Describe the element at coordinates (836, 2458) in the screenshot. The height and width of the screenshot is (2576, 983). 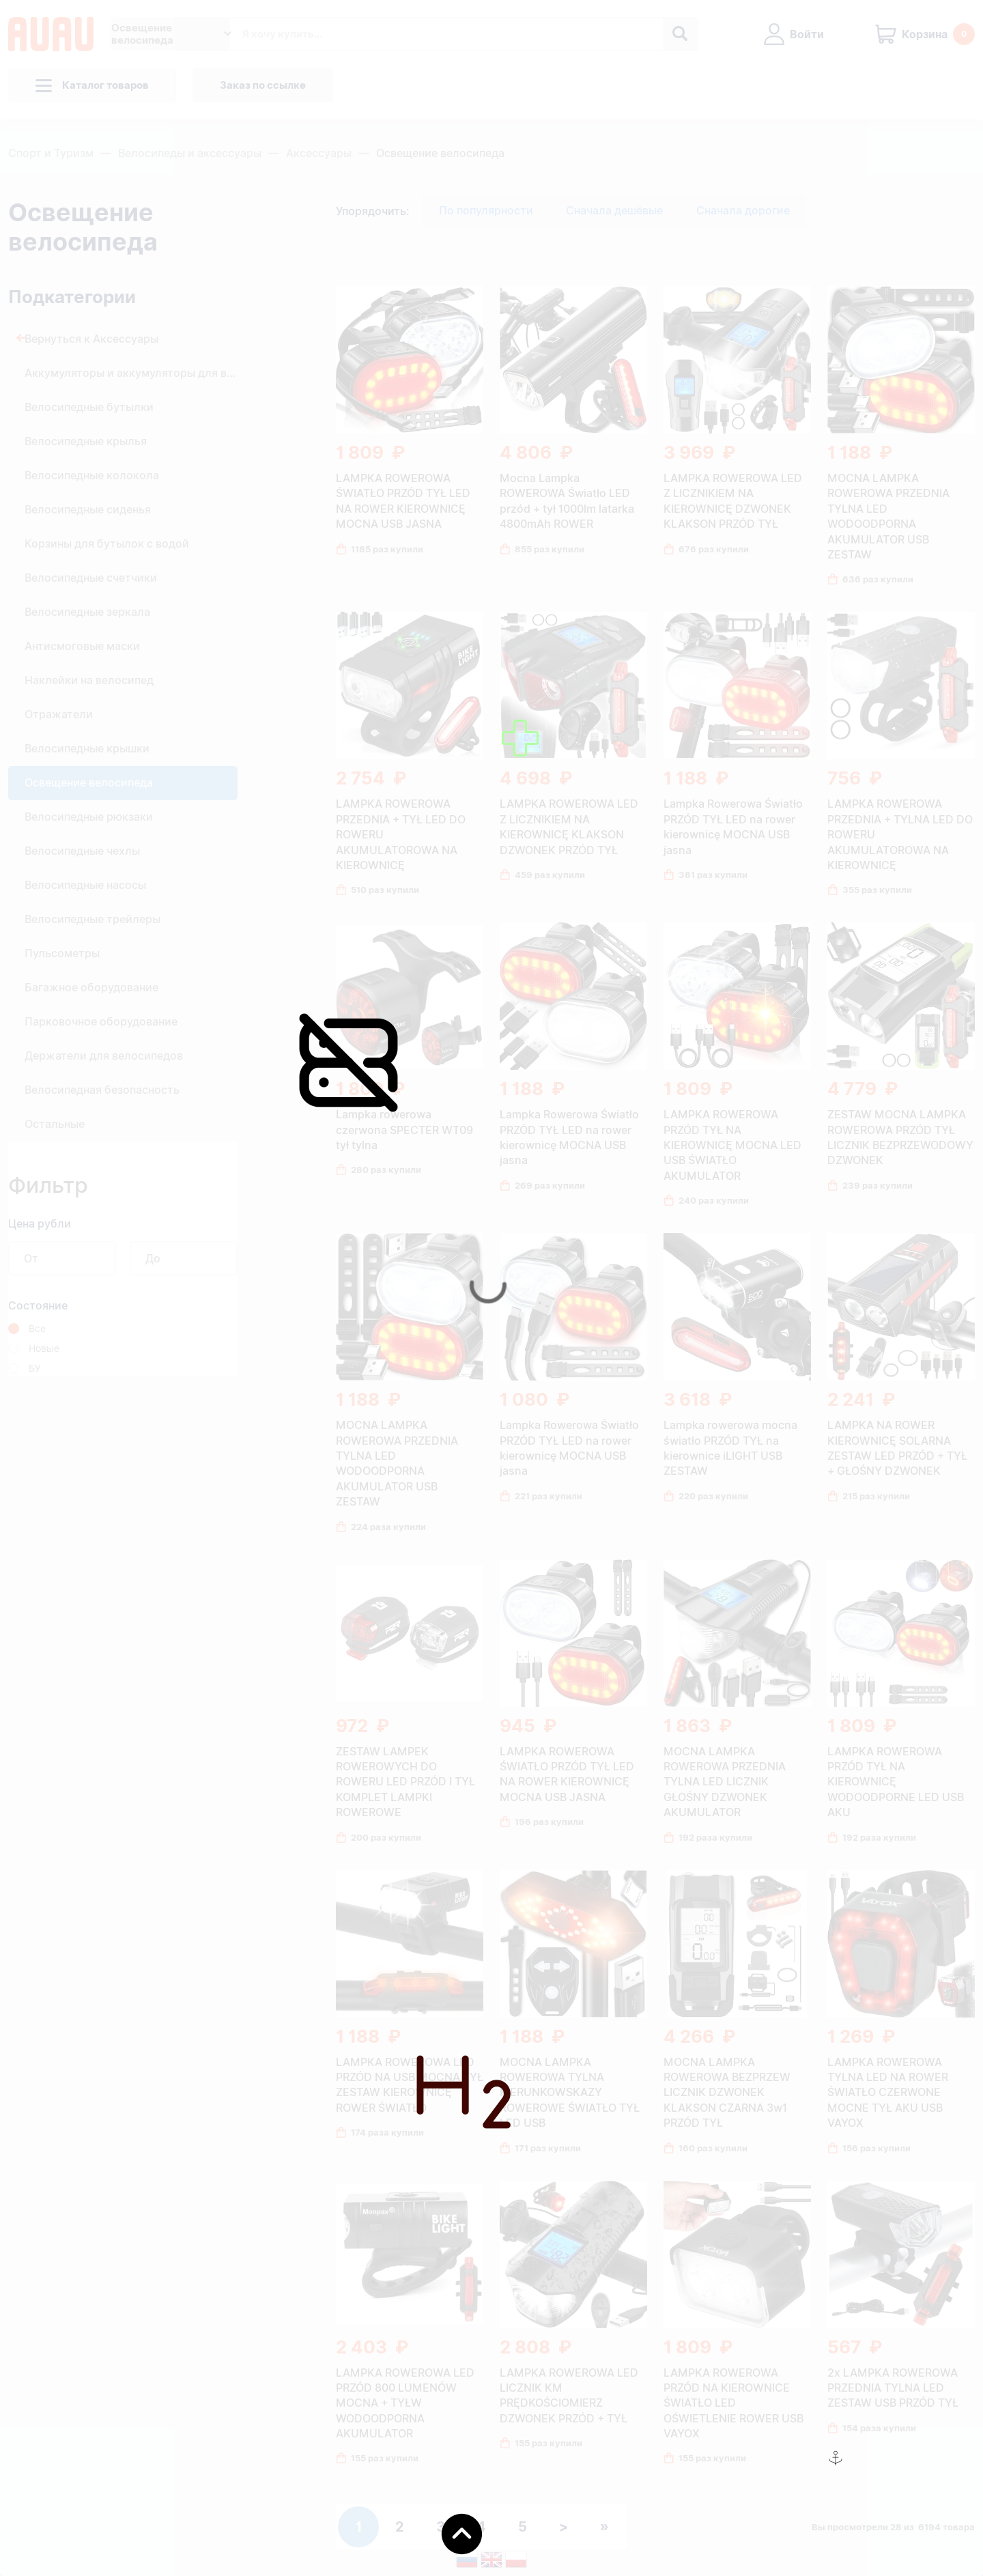
I see `anchor link to a specific section on the page` at that location.